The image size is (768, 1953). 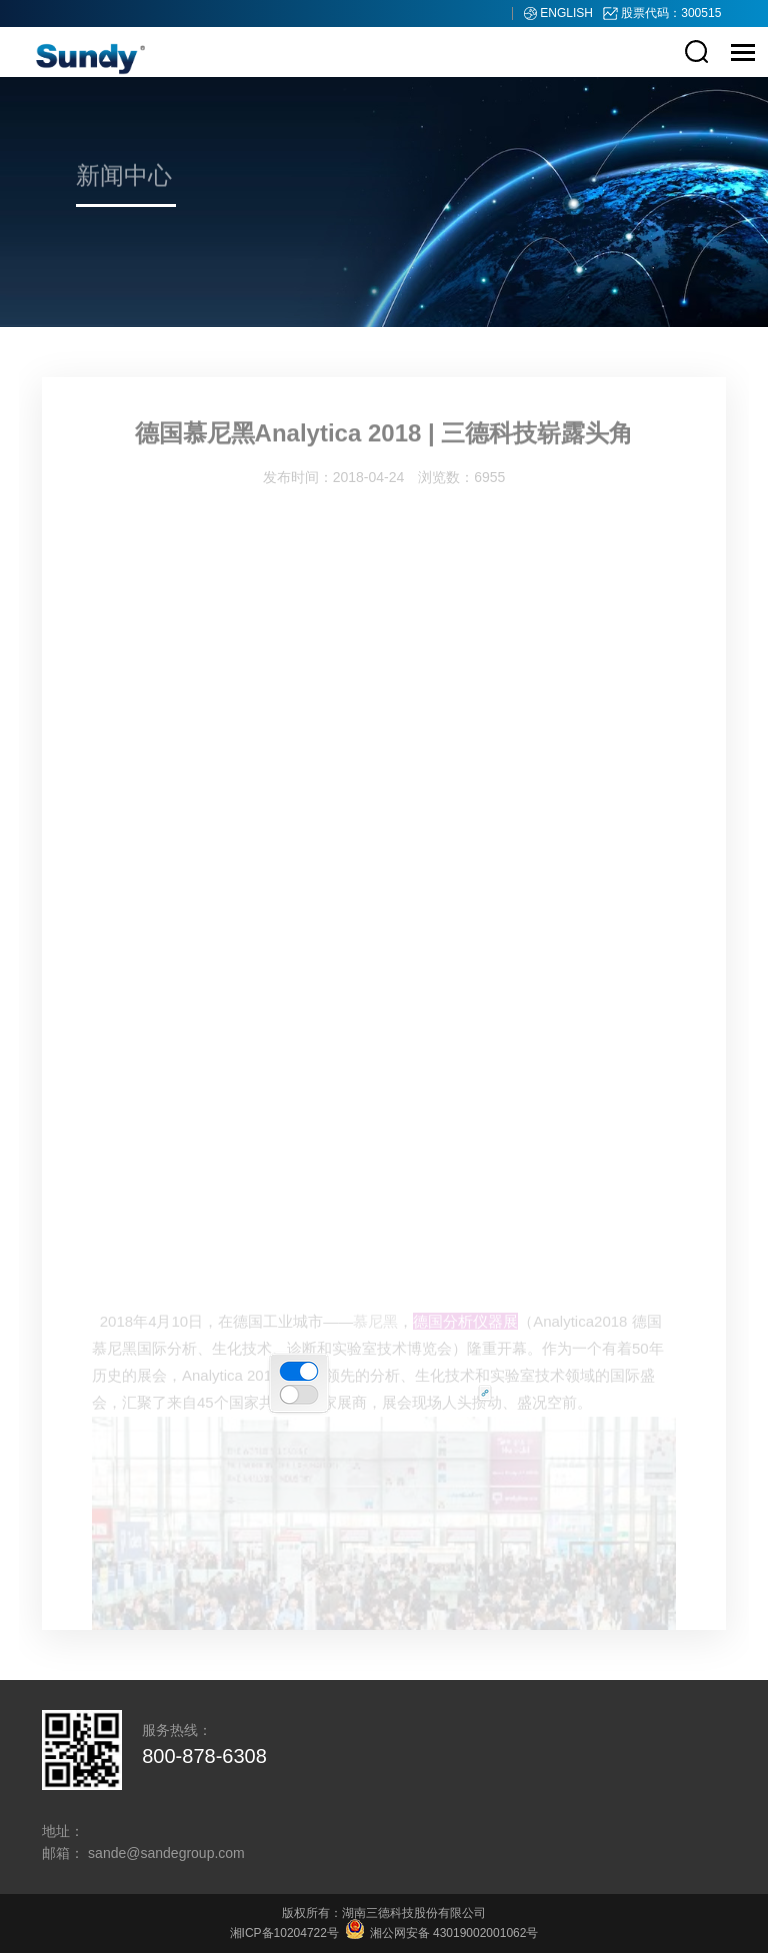 I want to click on a windows internet shortcut file, so click(x=485, y=1393).